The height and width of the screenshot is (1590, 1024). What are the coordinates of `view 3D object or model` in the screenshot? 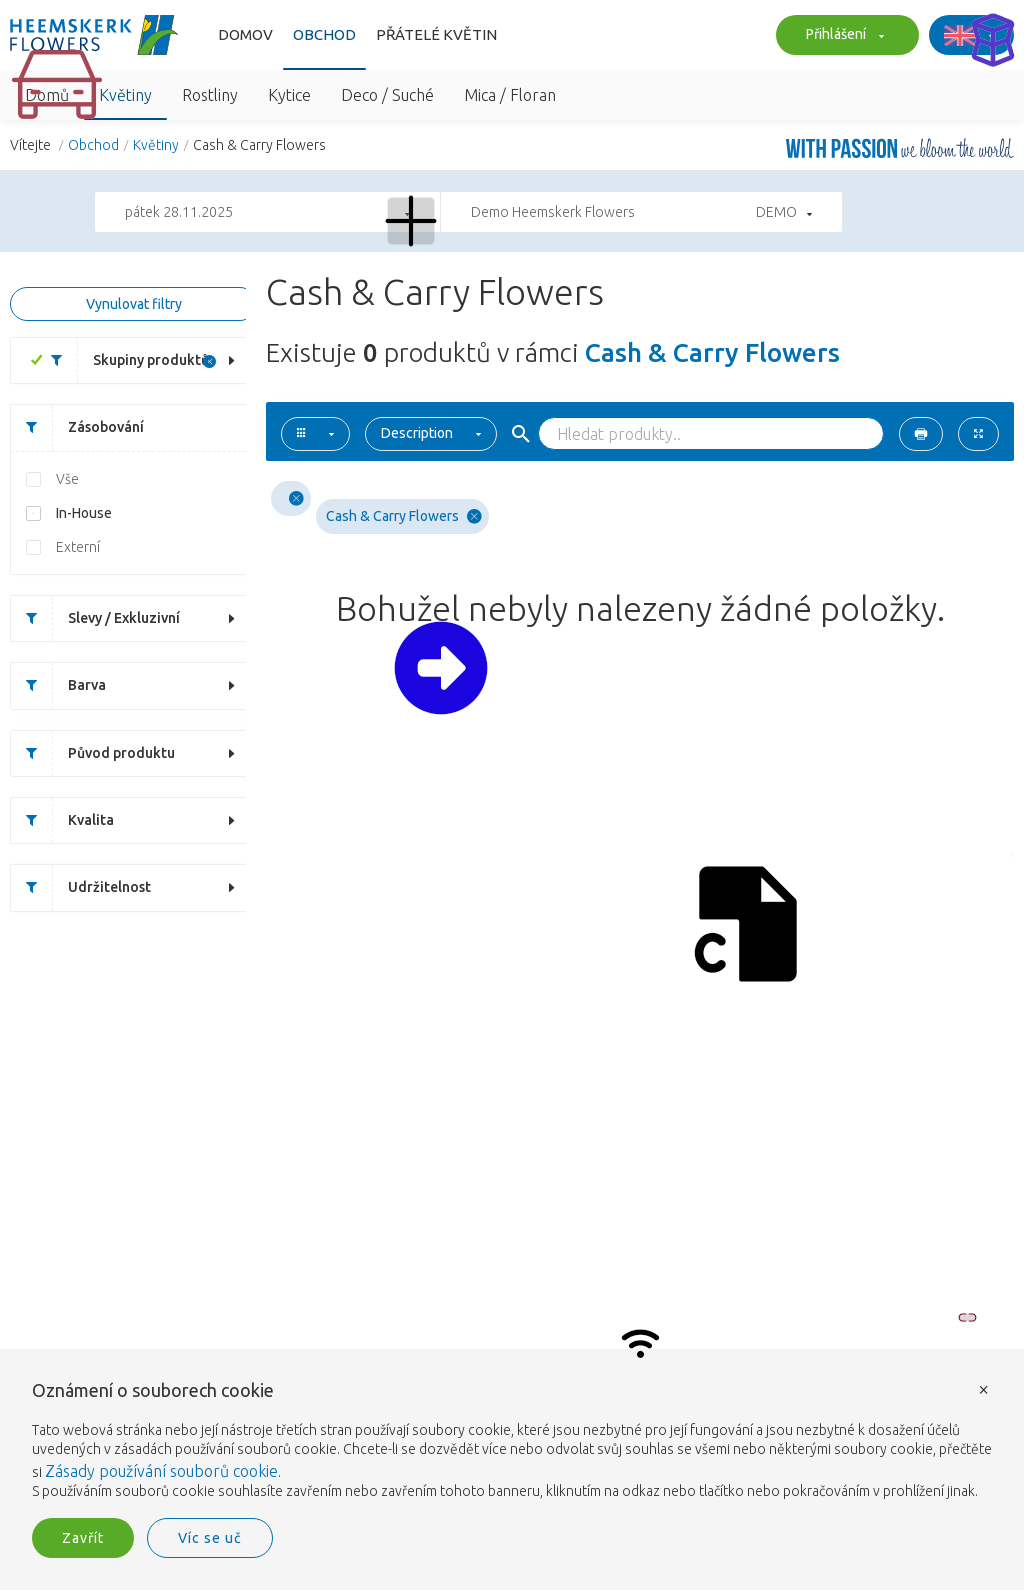 It's located at (993, 40).